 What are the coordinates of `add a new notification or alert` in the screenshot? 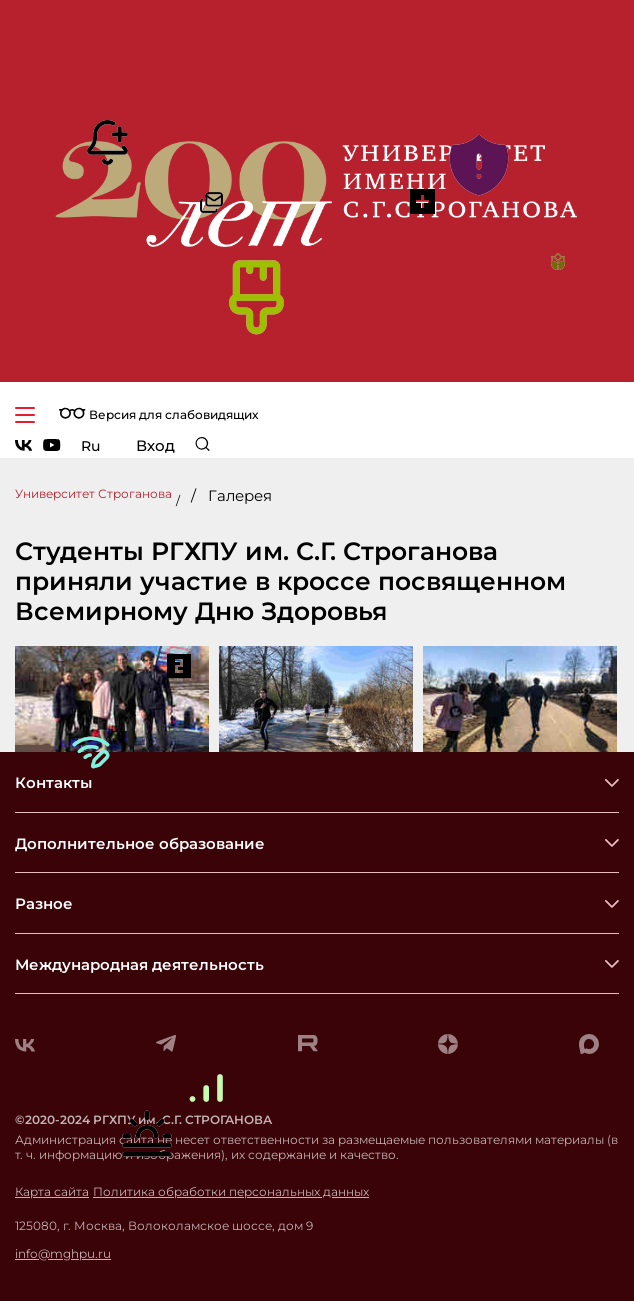 It's located at (107, 142).